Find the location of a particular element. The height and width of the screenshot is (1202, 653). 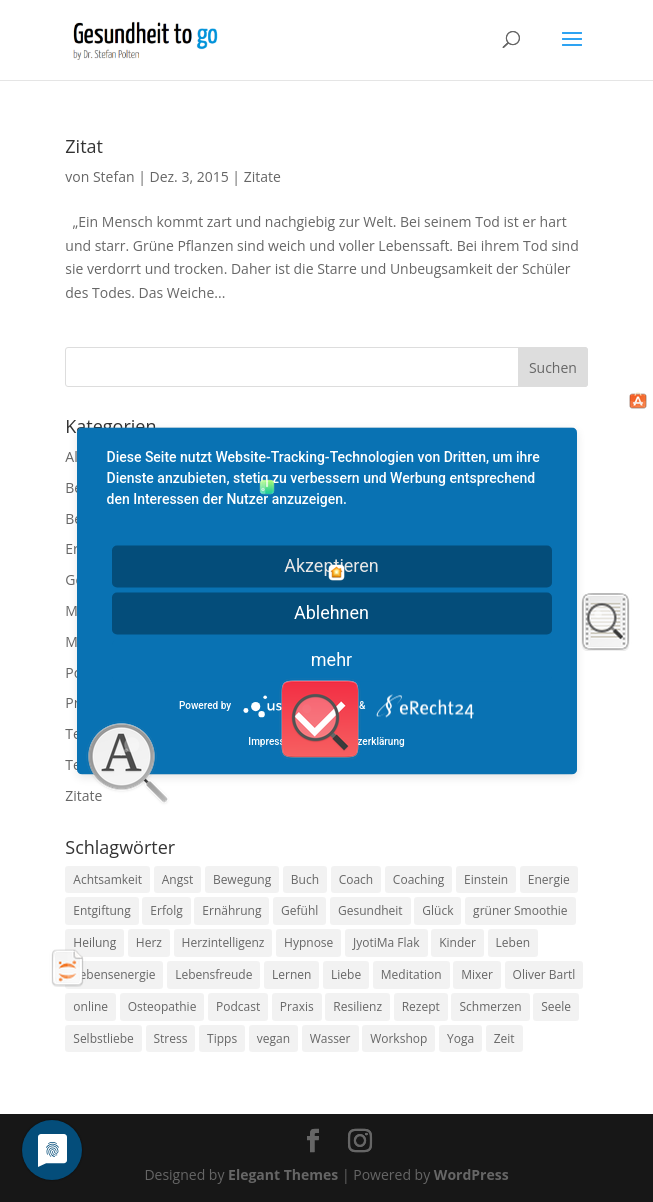

open ubuntu software center is located at coordinates (638, 401).